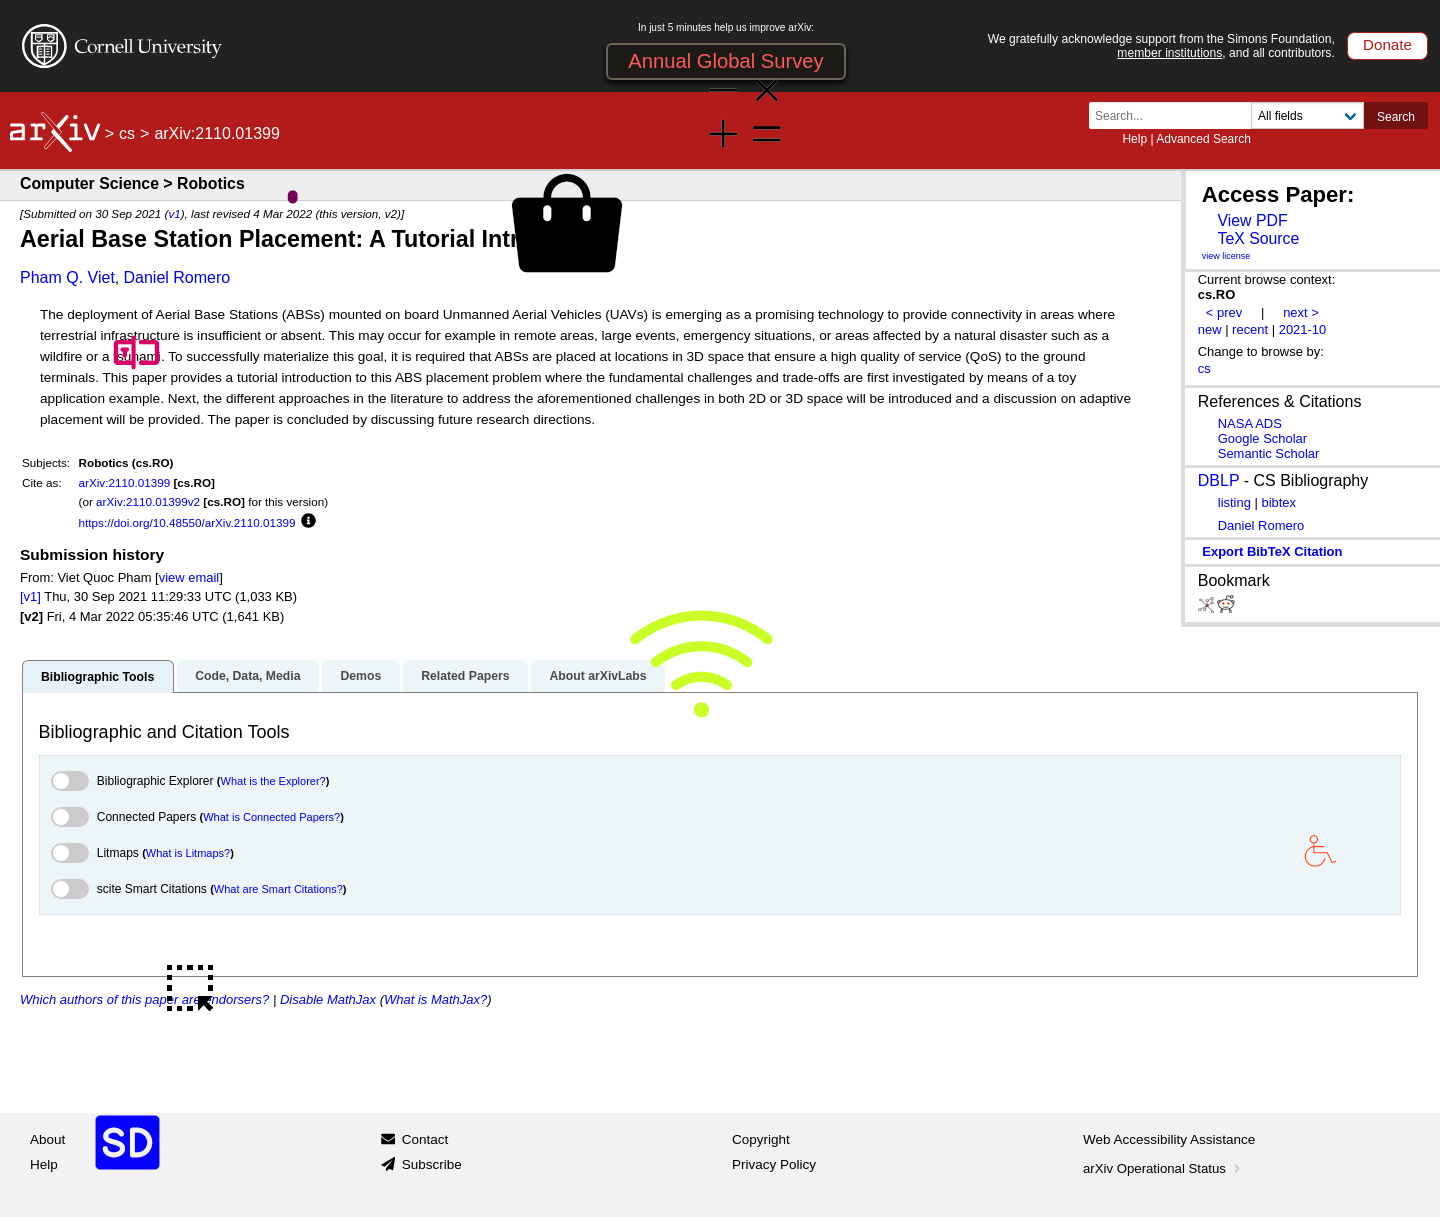 The image size is (1440, 1217). I want to click on view your shopping bag, so click(567, 229).